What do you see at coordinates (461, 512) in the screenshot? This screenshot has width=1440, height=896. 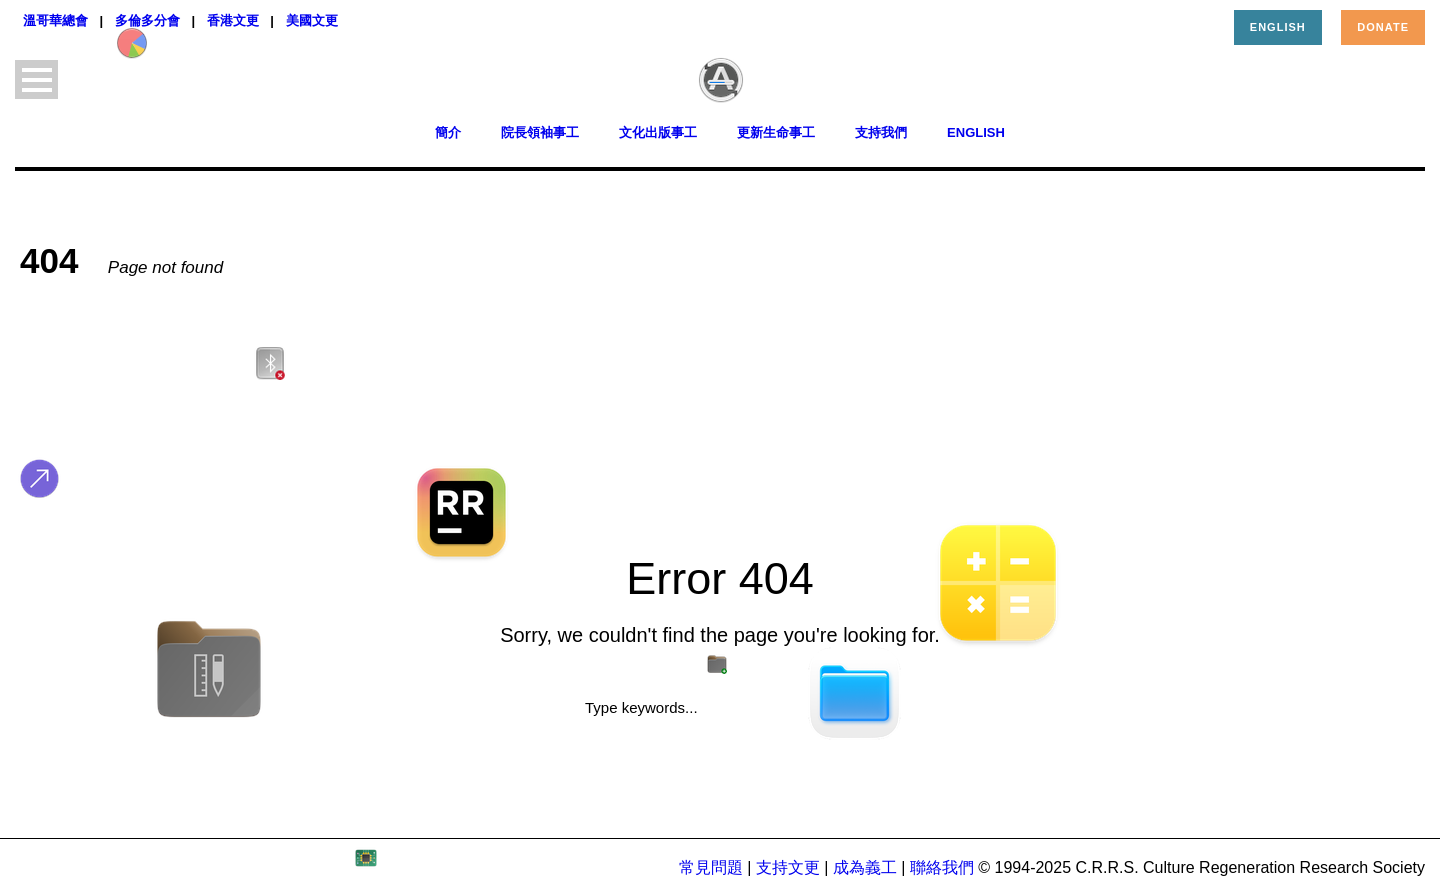 I see `launch rustrover IDE` at bounding box center [461, 512].